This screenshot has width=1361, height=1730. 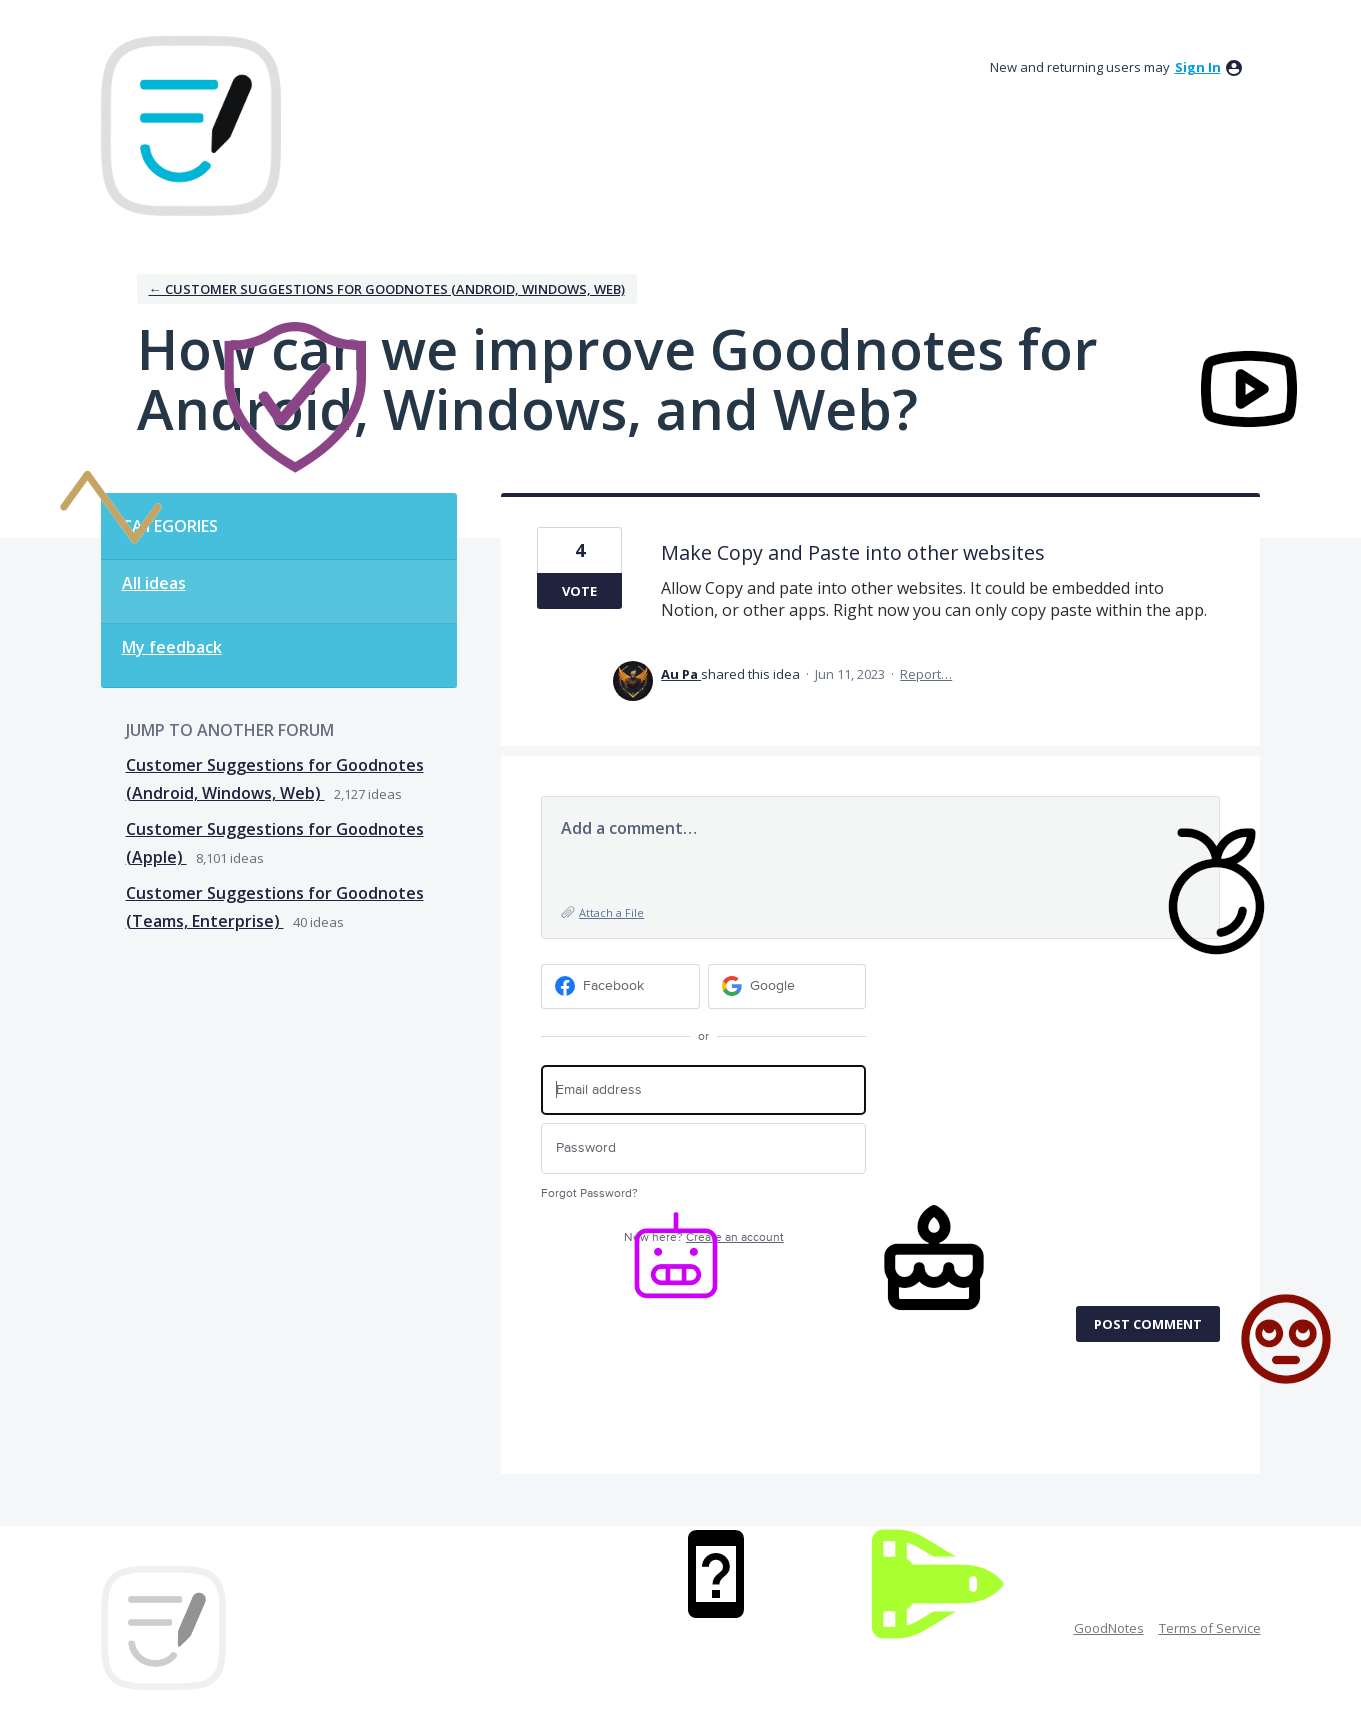 What do you see at coordinates (1249, 389) in the screenshot?
I see `open YouTube app` at bounding box center [1249, 389].